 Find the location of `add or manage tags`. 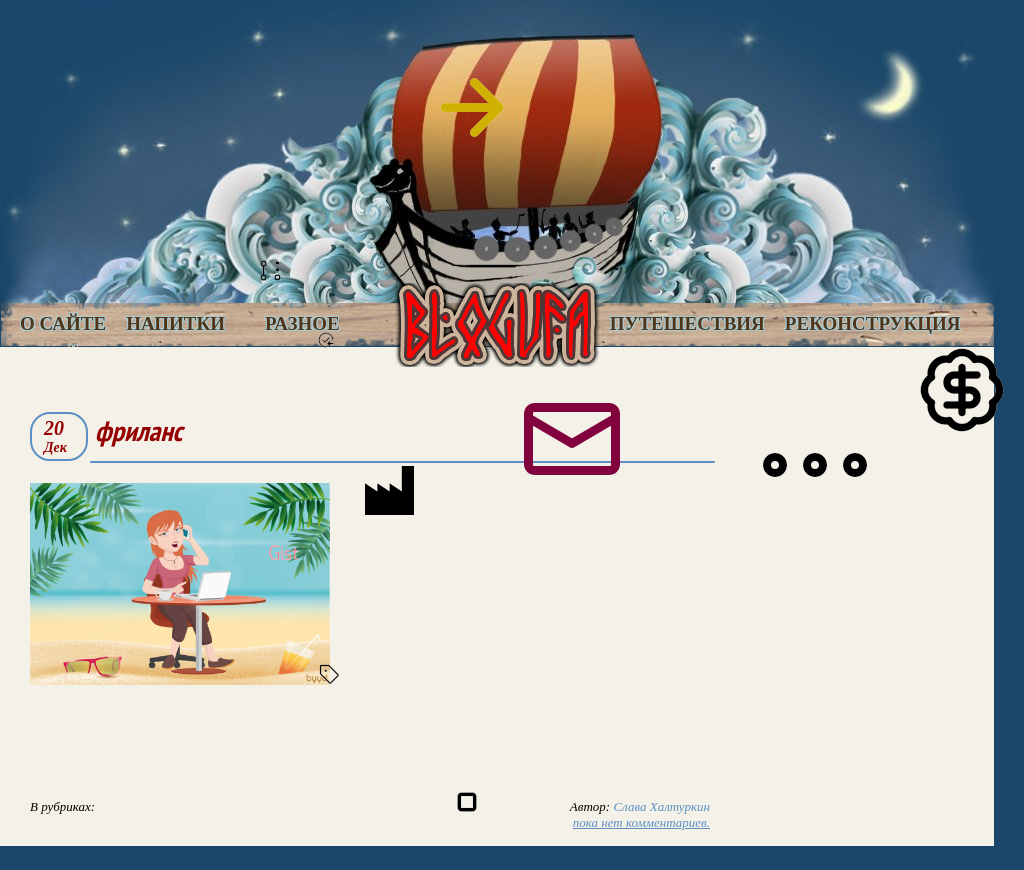

add or manage tags is located at coordinates (329, 674).